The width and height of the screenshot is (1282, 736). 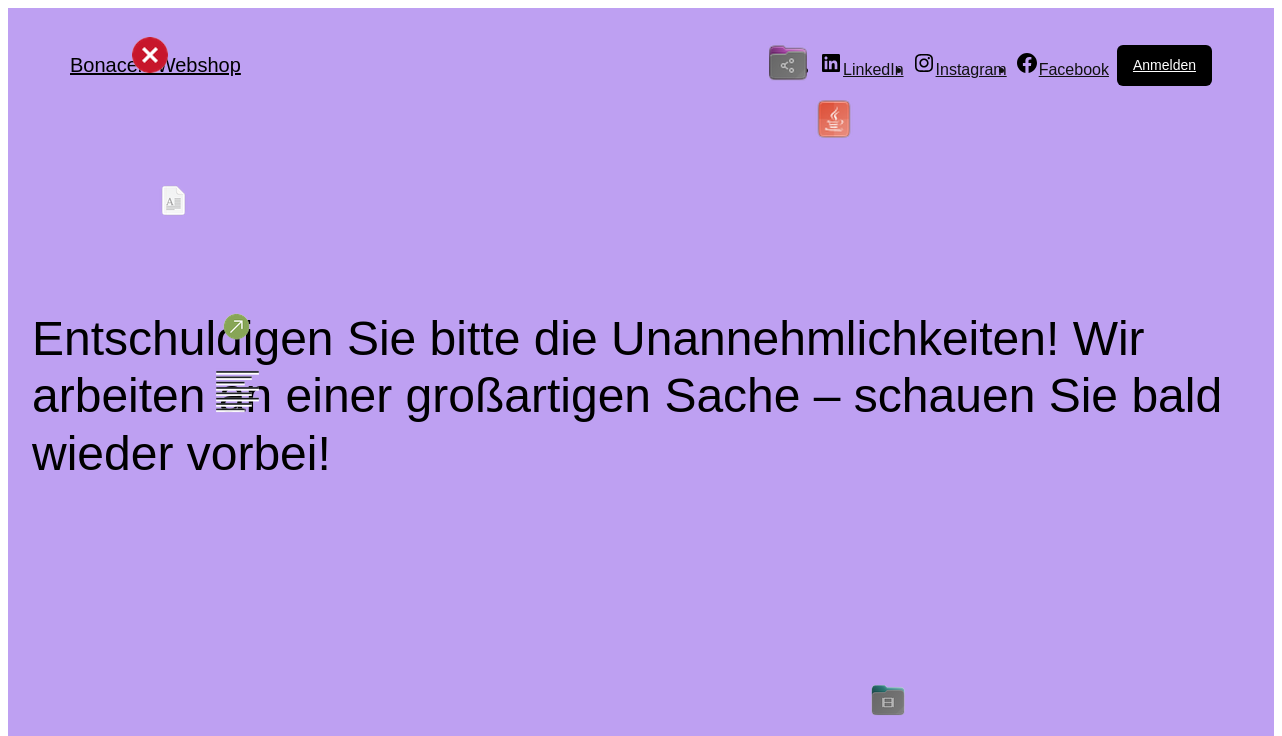 I want to click on open your public shared folder, so click(x=788, y=62).